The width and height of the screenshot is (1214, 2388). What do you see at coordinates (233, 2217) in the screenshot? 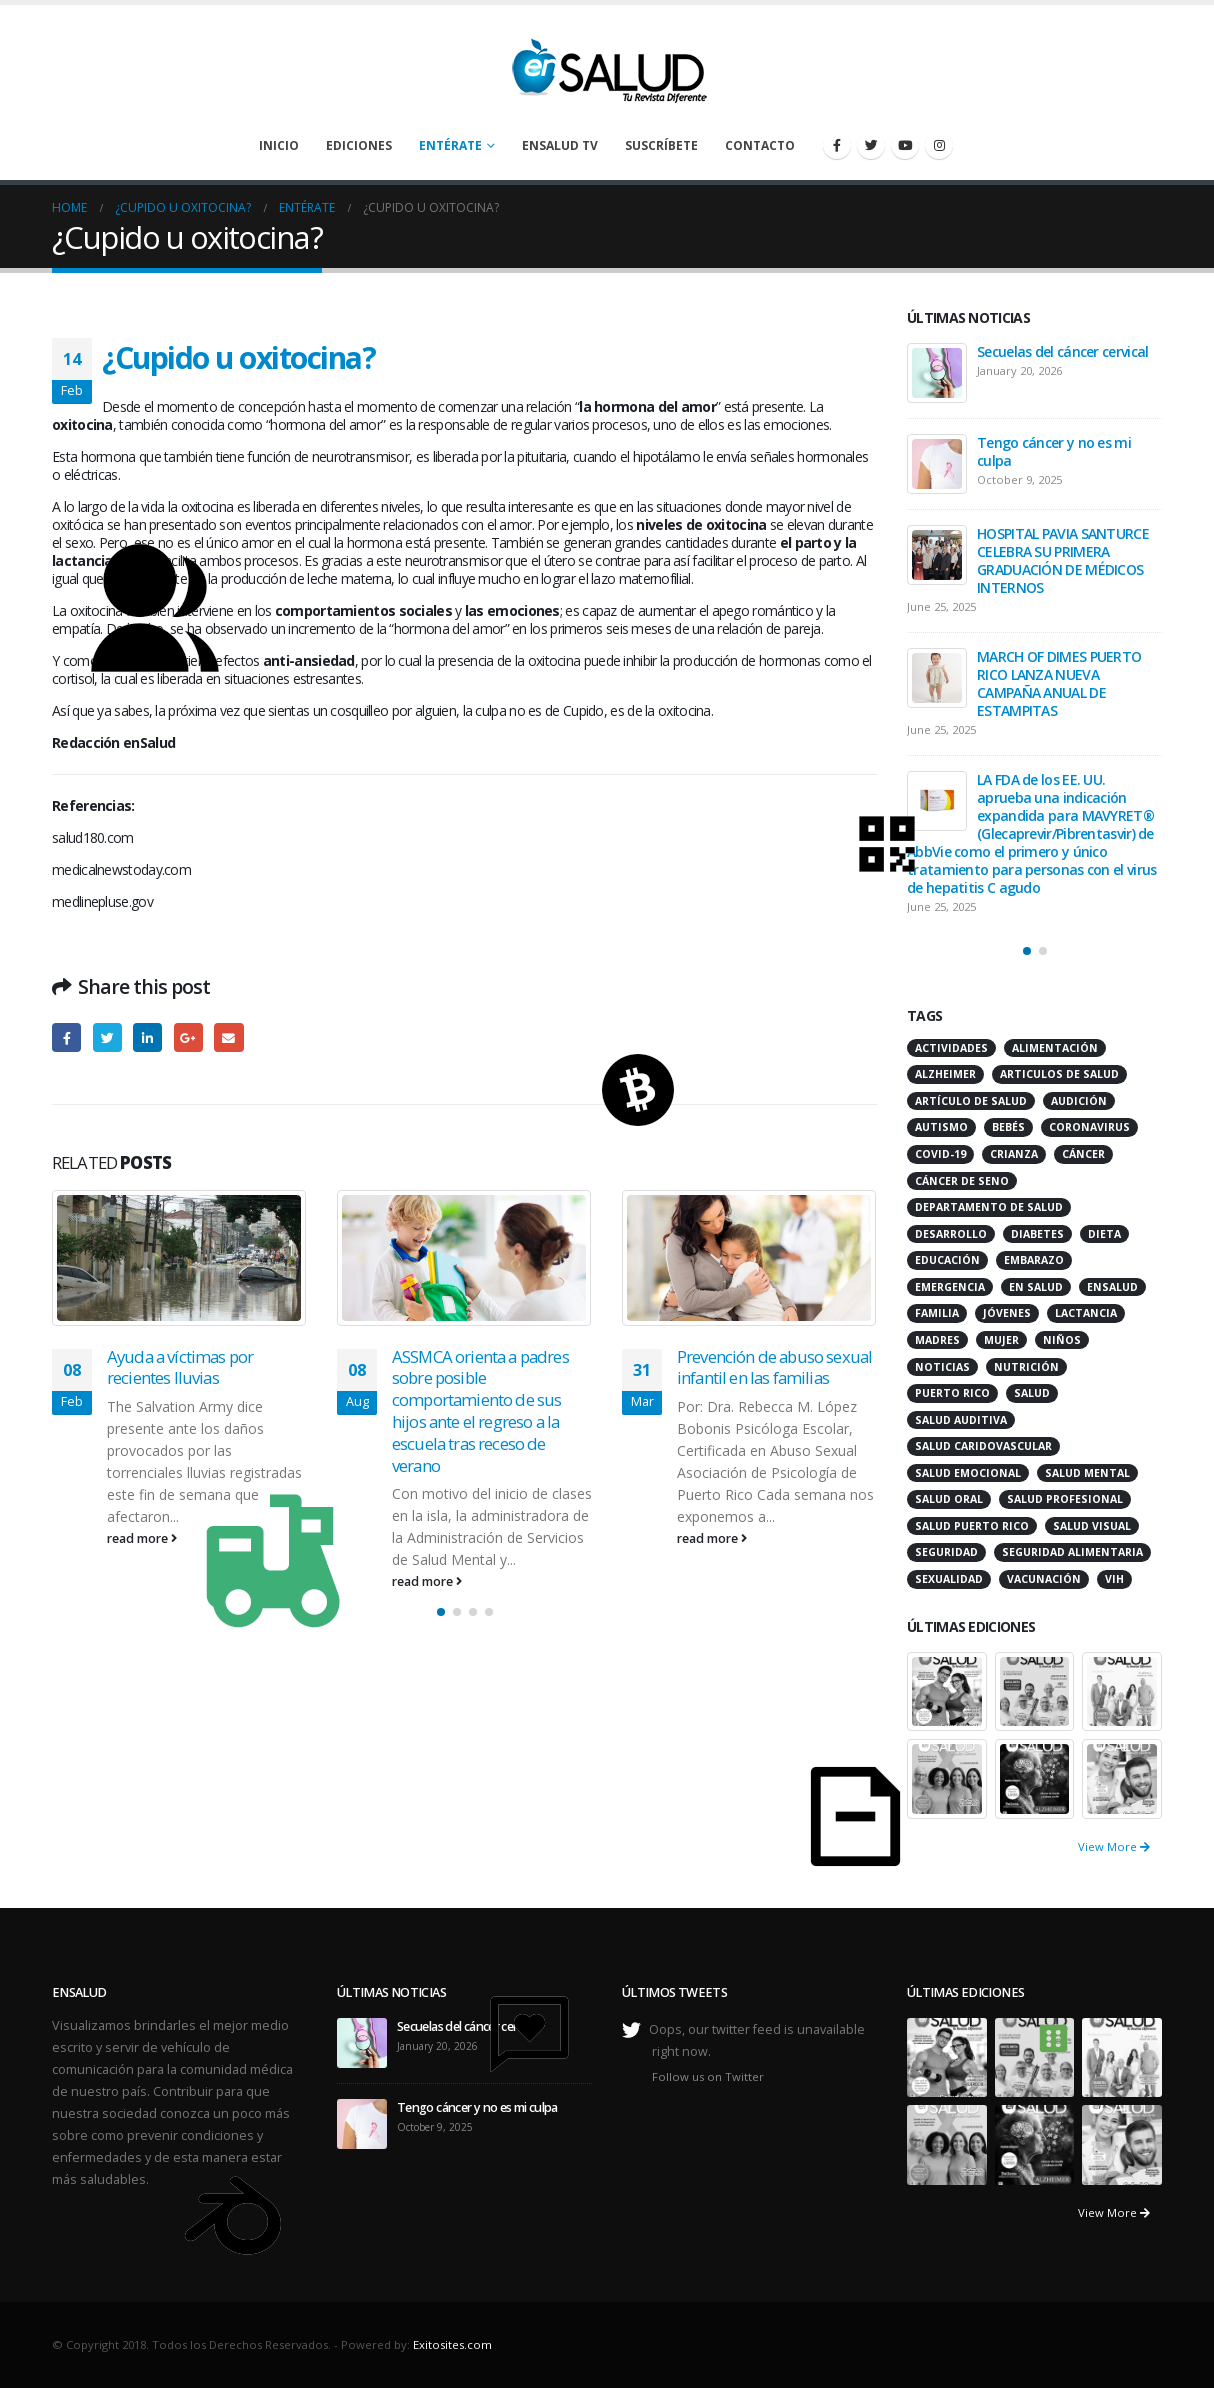
I see `open blender 3D modeling application` at bounding box center [233, 2217].